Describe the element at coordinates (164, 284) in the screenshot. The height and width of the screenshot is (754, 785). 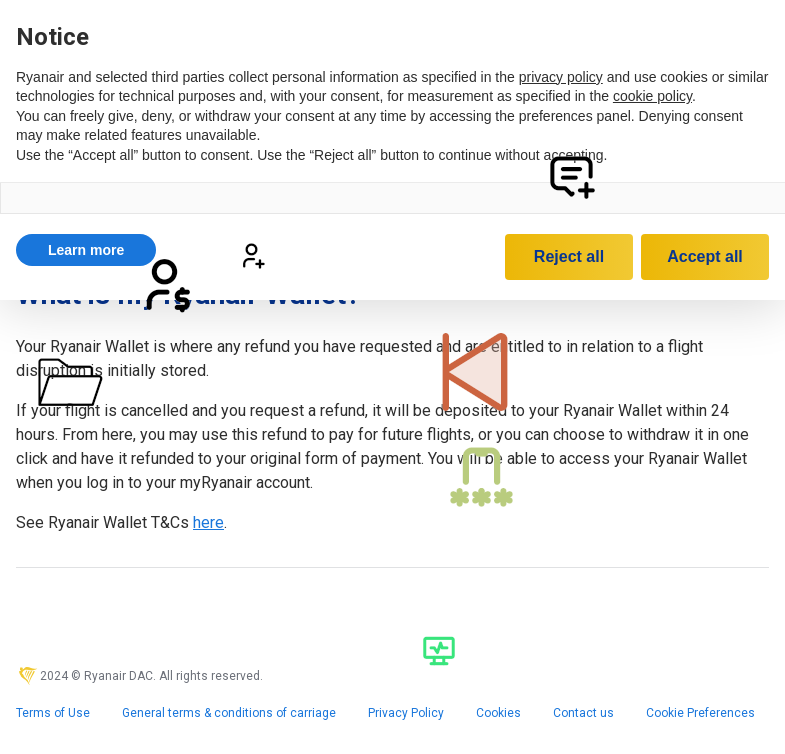
I see `view user payment or billing information` at that location.